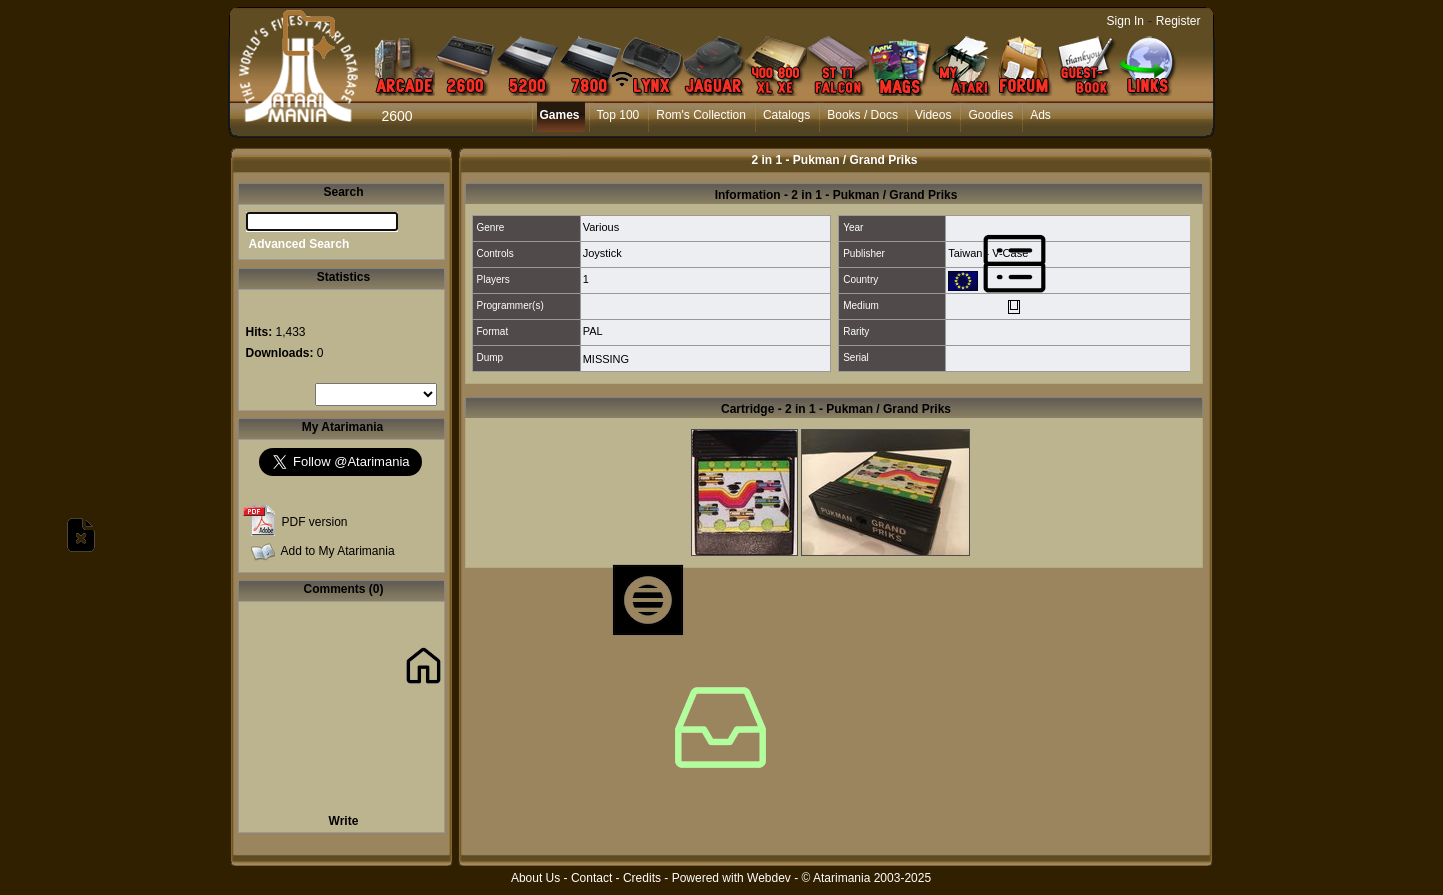 The width and height of the screenshot is (1443, 895). I want to click on navigate to home screen, so click(423, 666).